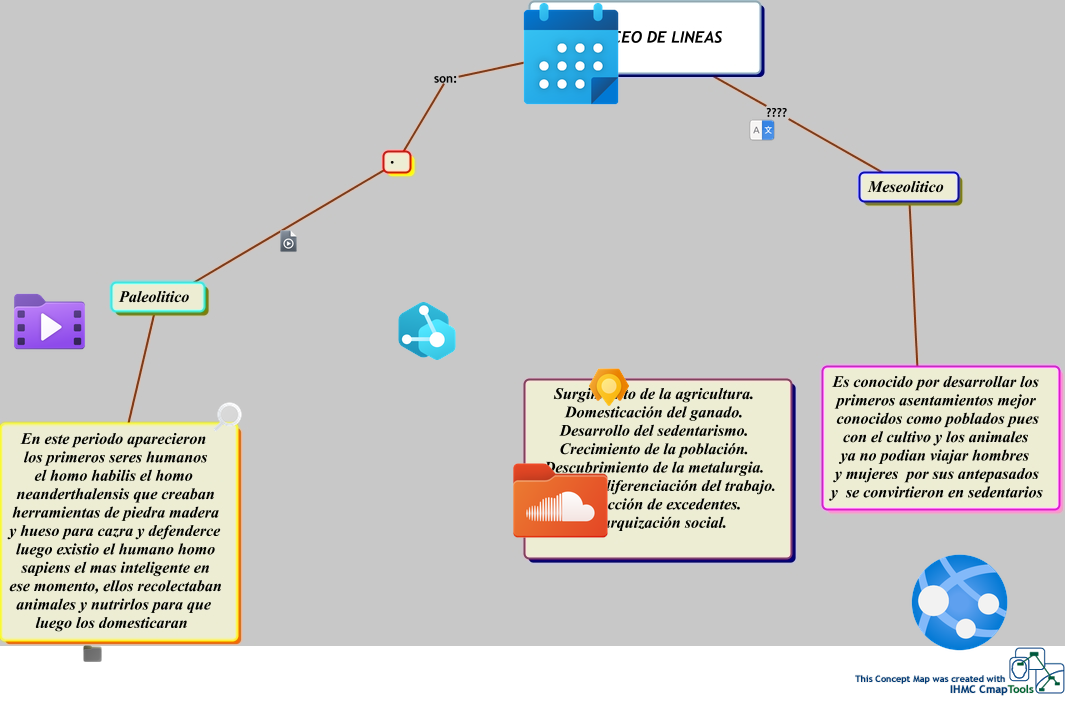 This screenshot has height=720, width=1065. Describe the element at coordinates (288, 241) in the screenshot. I see `a kdenlive title clip file` at that location.